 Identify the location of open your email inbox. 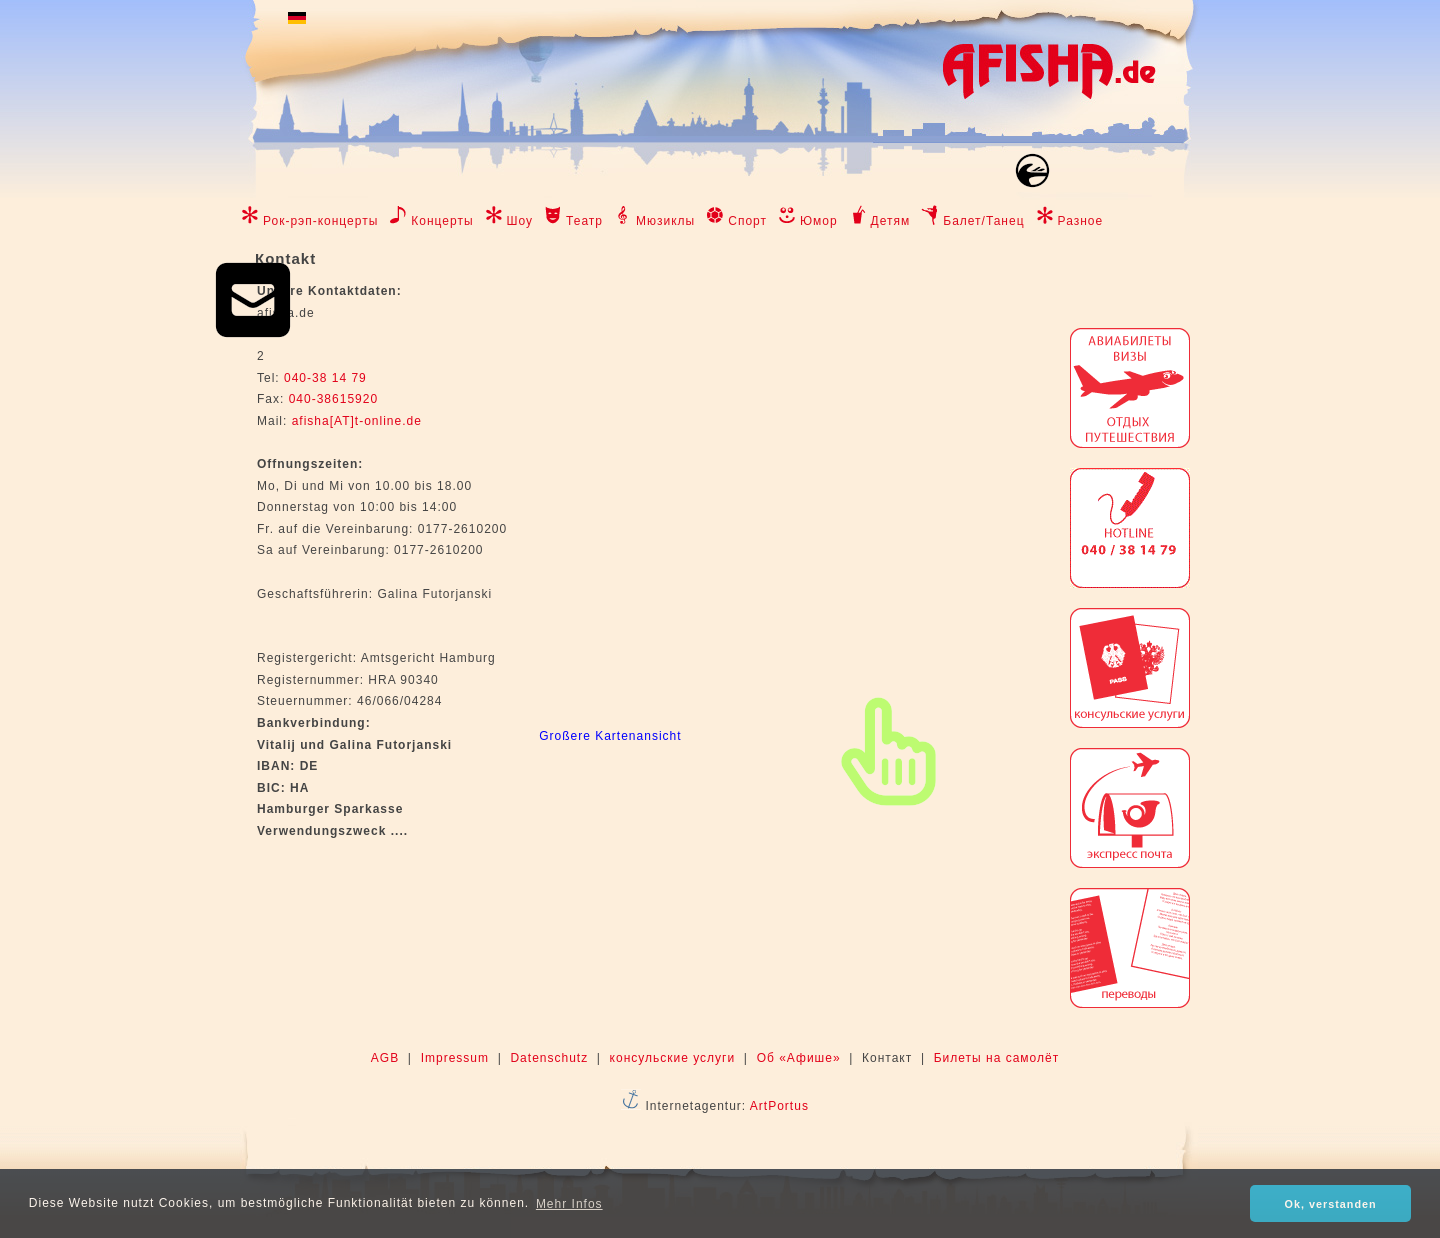
(253, 300).